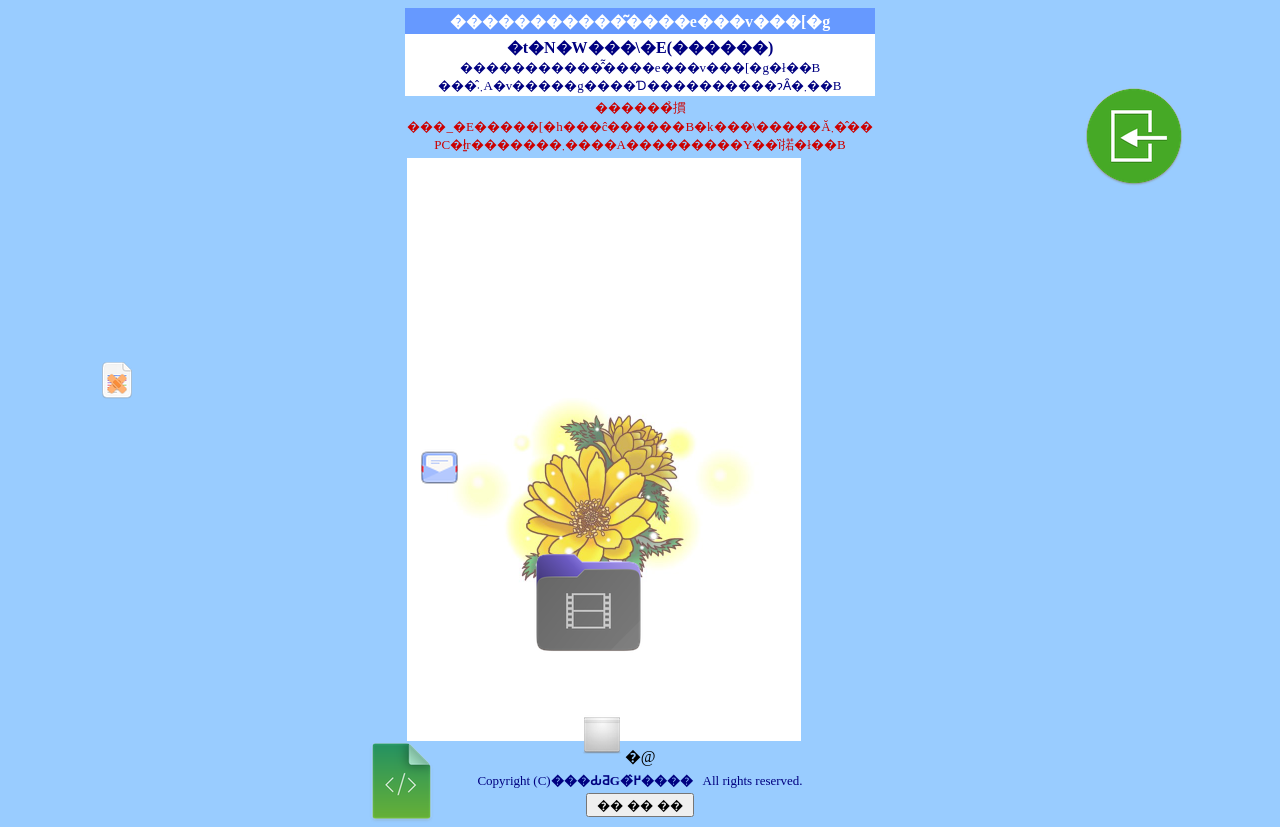 The width and height of the screenshot is (1280, 827). Describe the element at coordinates (117, 380) in the screenshot. I see `a patch or diff file for code changes` at that location.